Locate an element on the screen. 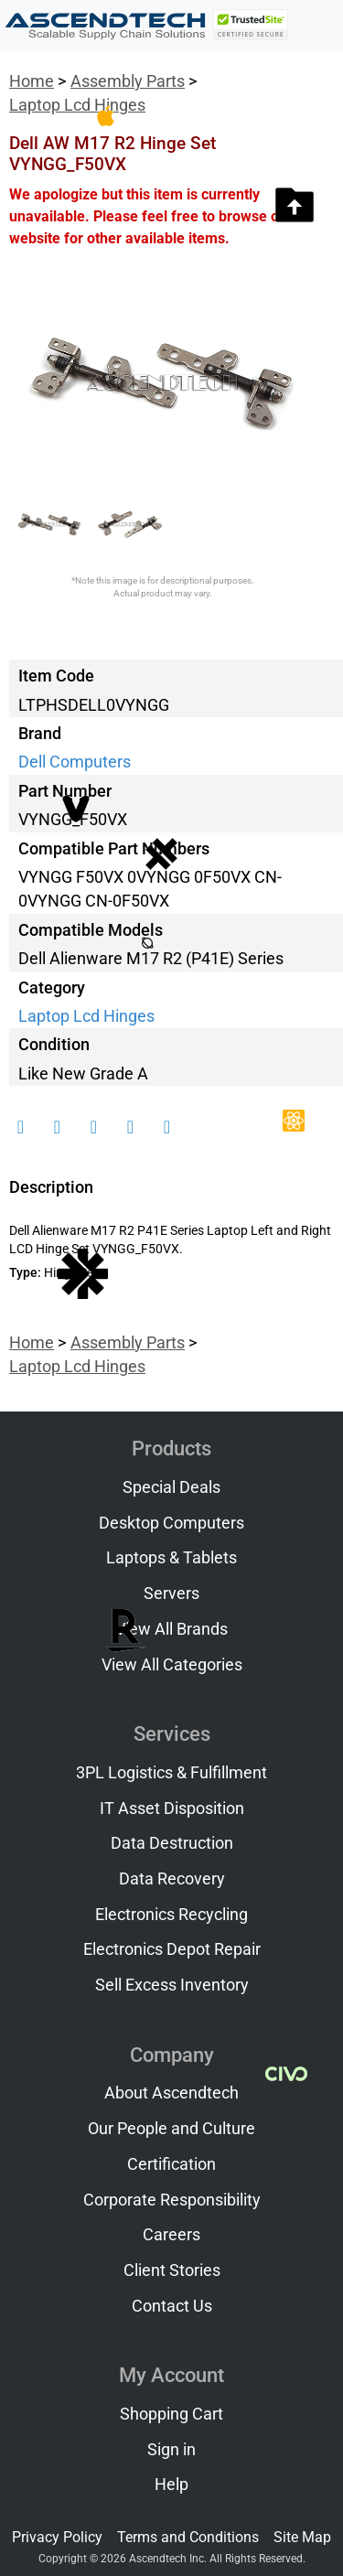  open scalar API documentation is located at coordinates (82, 1273).